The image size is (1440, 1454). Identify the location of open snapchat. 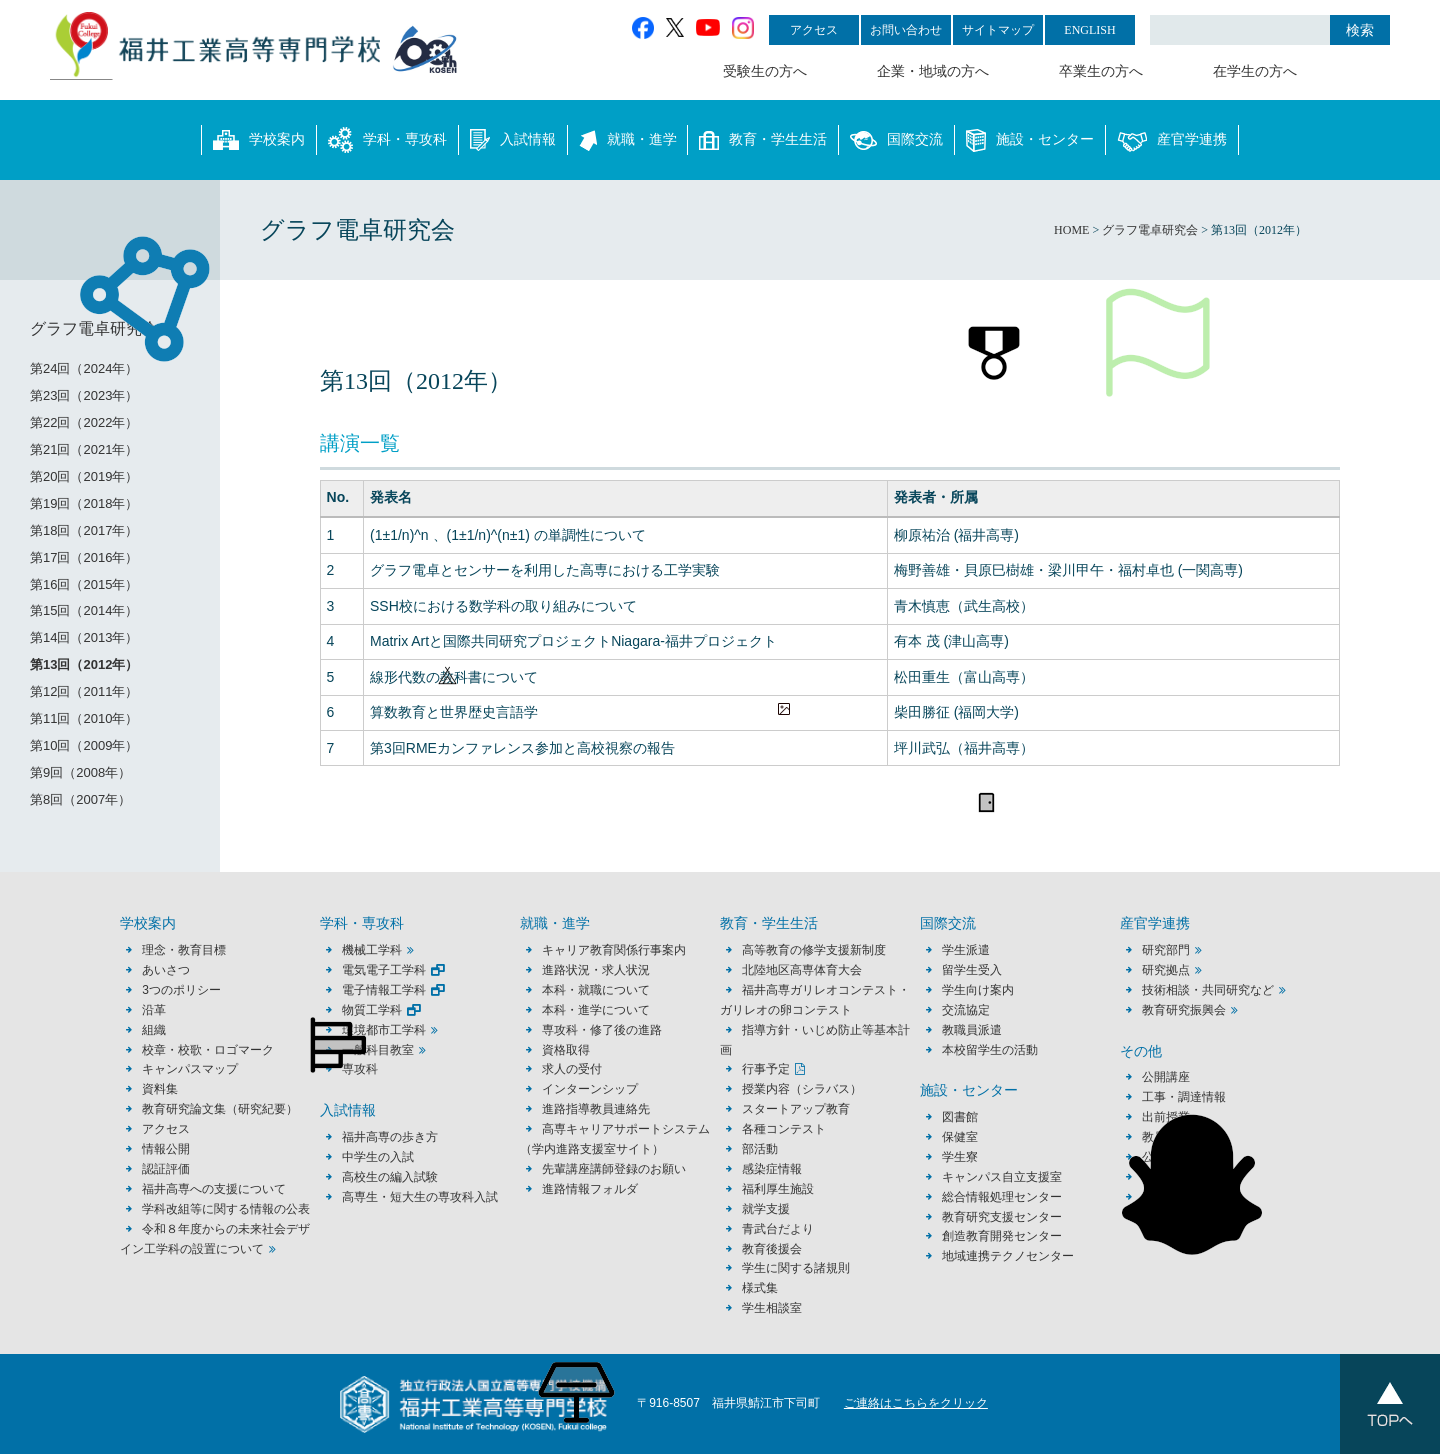
(1192, 1185).